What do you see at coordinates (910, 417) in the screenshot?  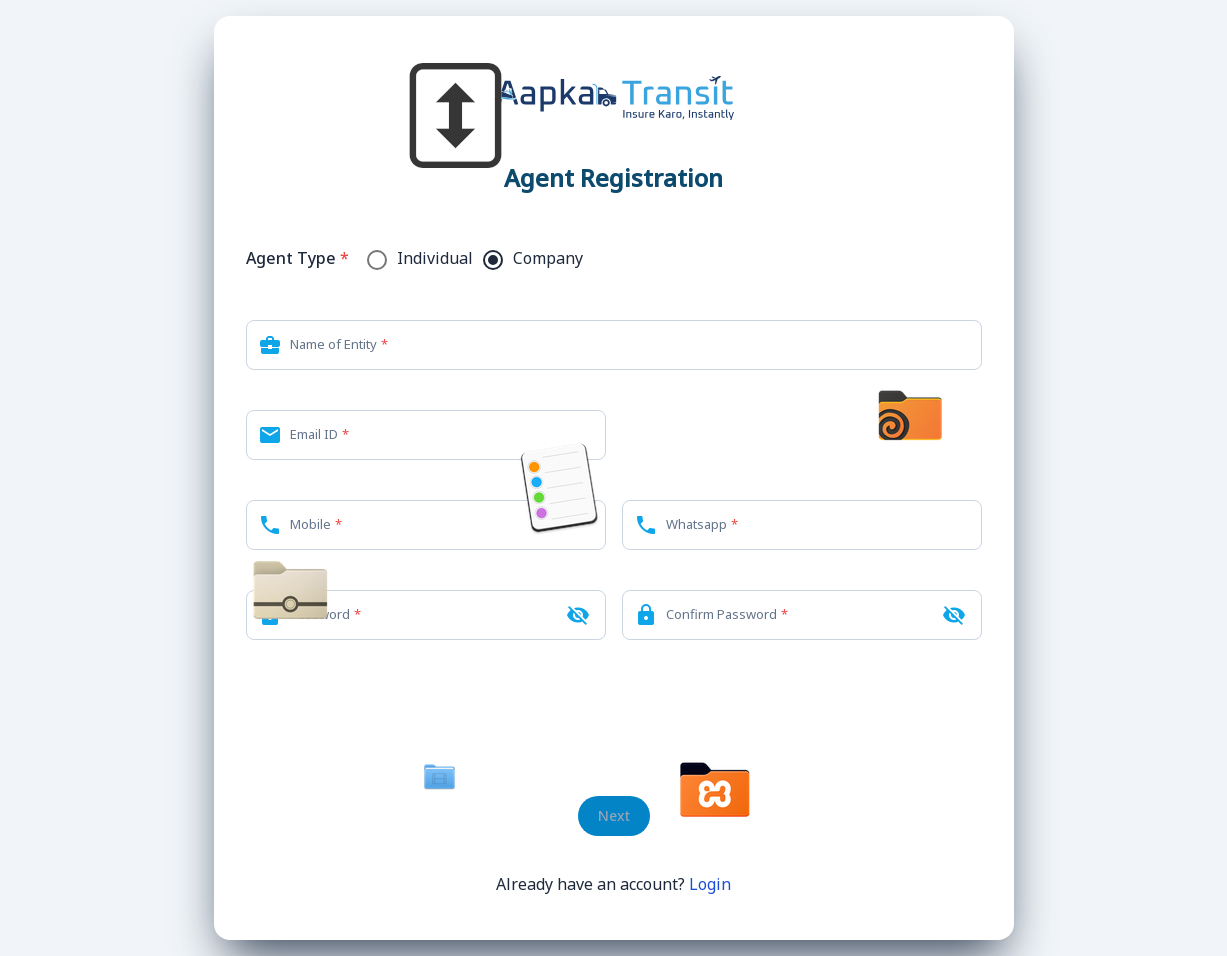 I see `open houdini project files folder` at bounding box center [910, 417].